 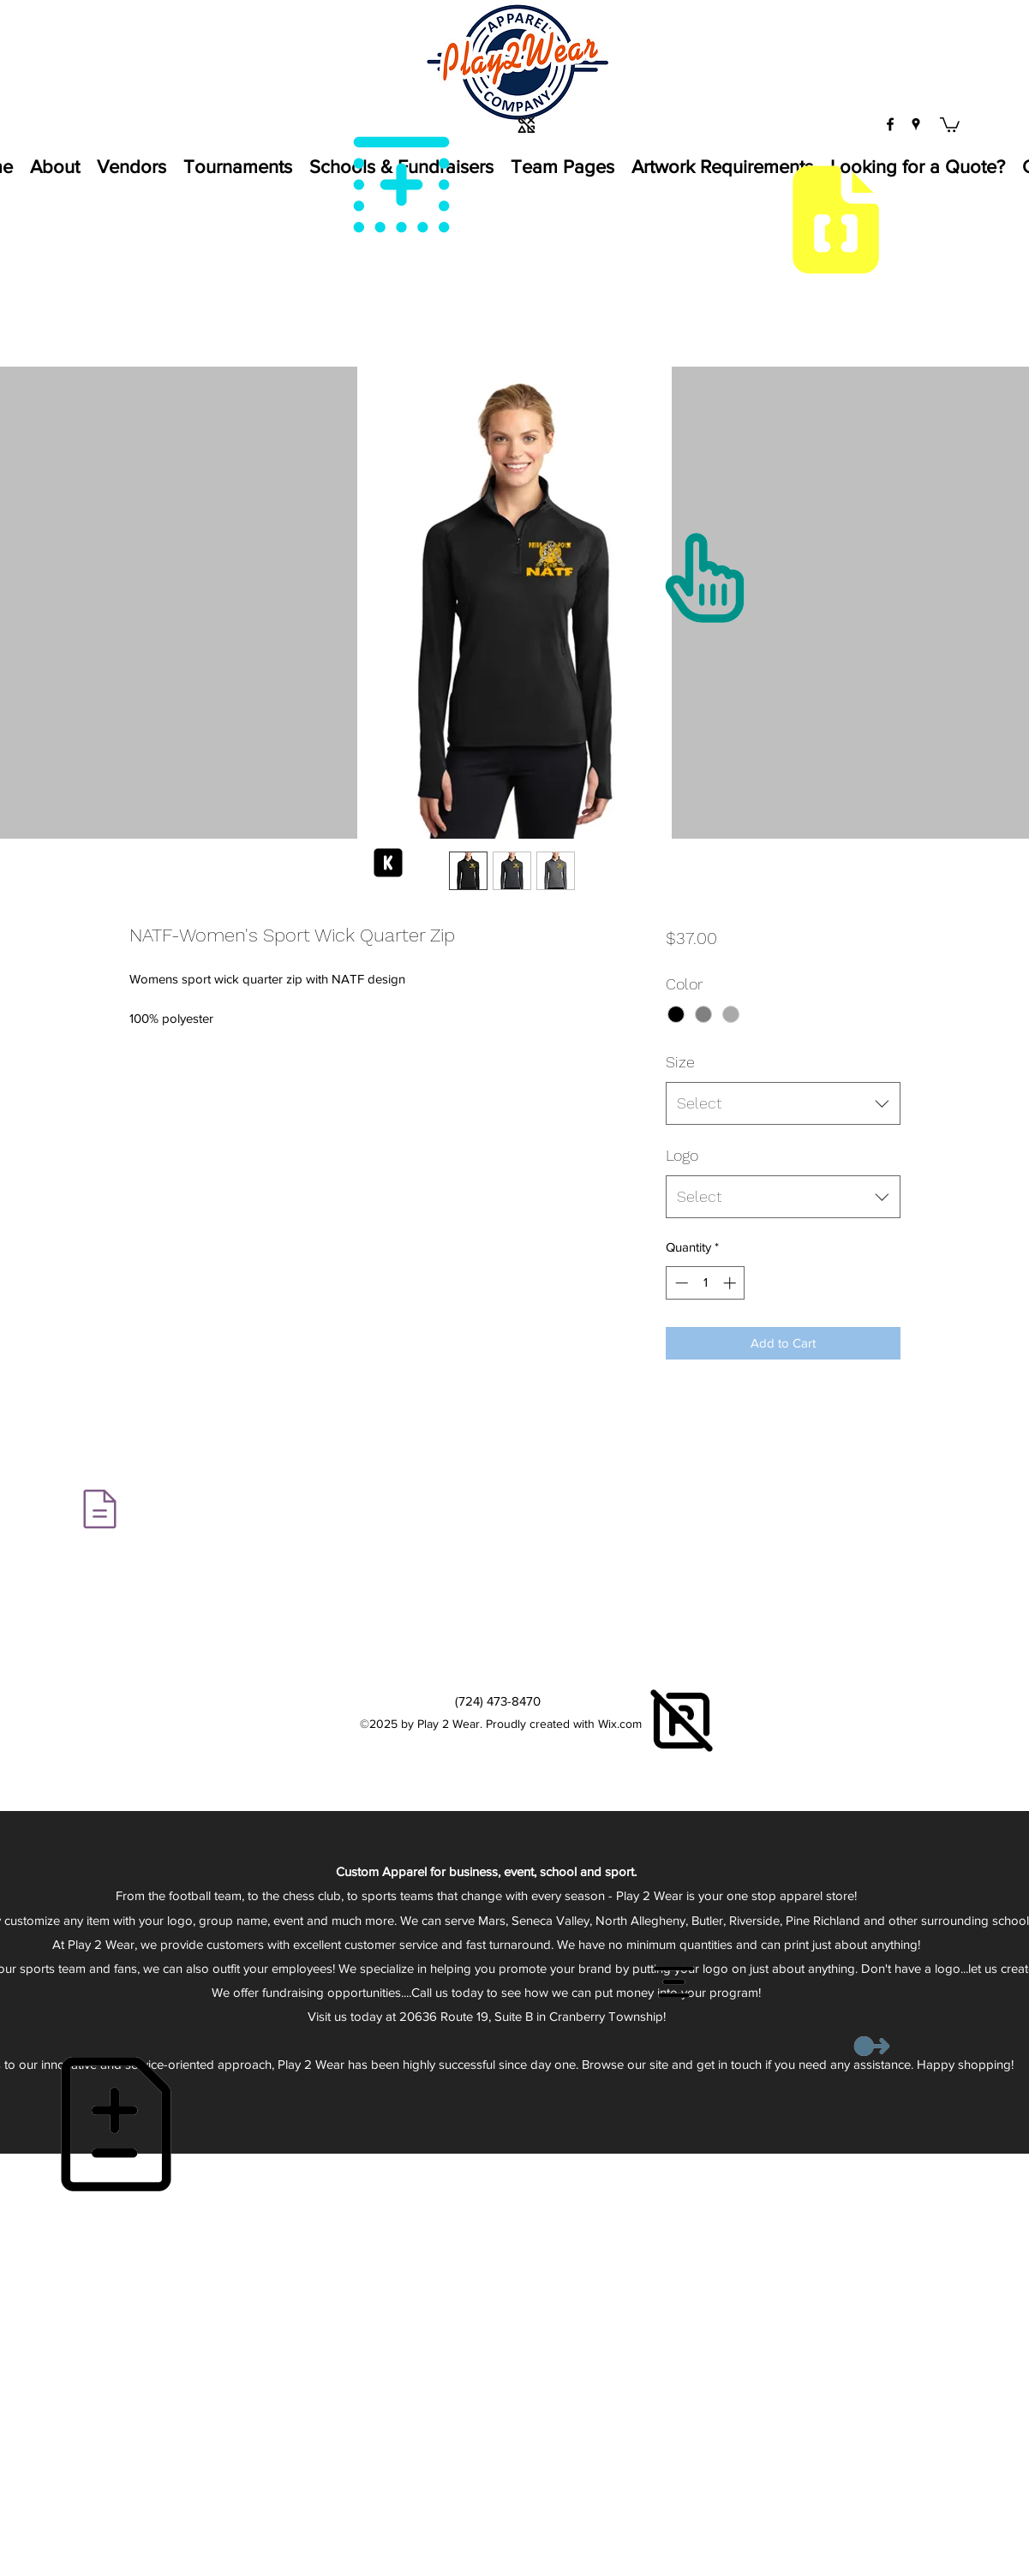 I want to click on no parking available, so click(x=681, y=1720).